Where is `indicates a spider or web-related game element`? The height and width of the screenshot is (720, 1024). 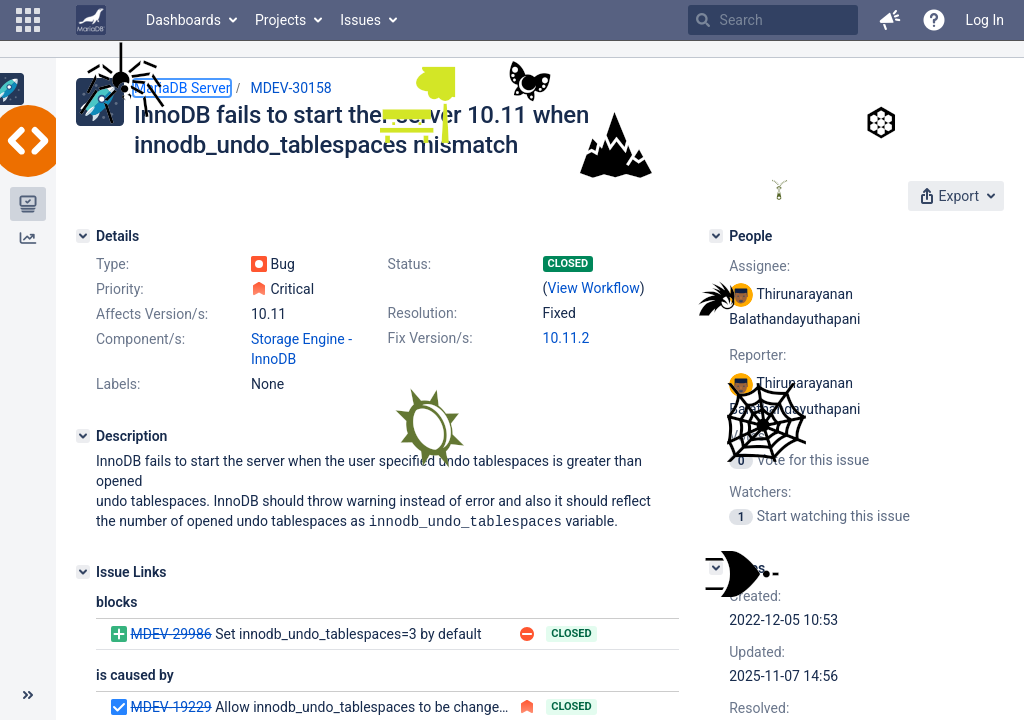 indicates a spider or web-related game element is located at coordinates (766, 422).